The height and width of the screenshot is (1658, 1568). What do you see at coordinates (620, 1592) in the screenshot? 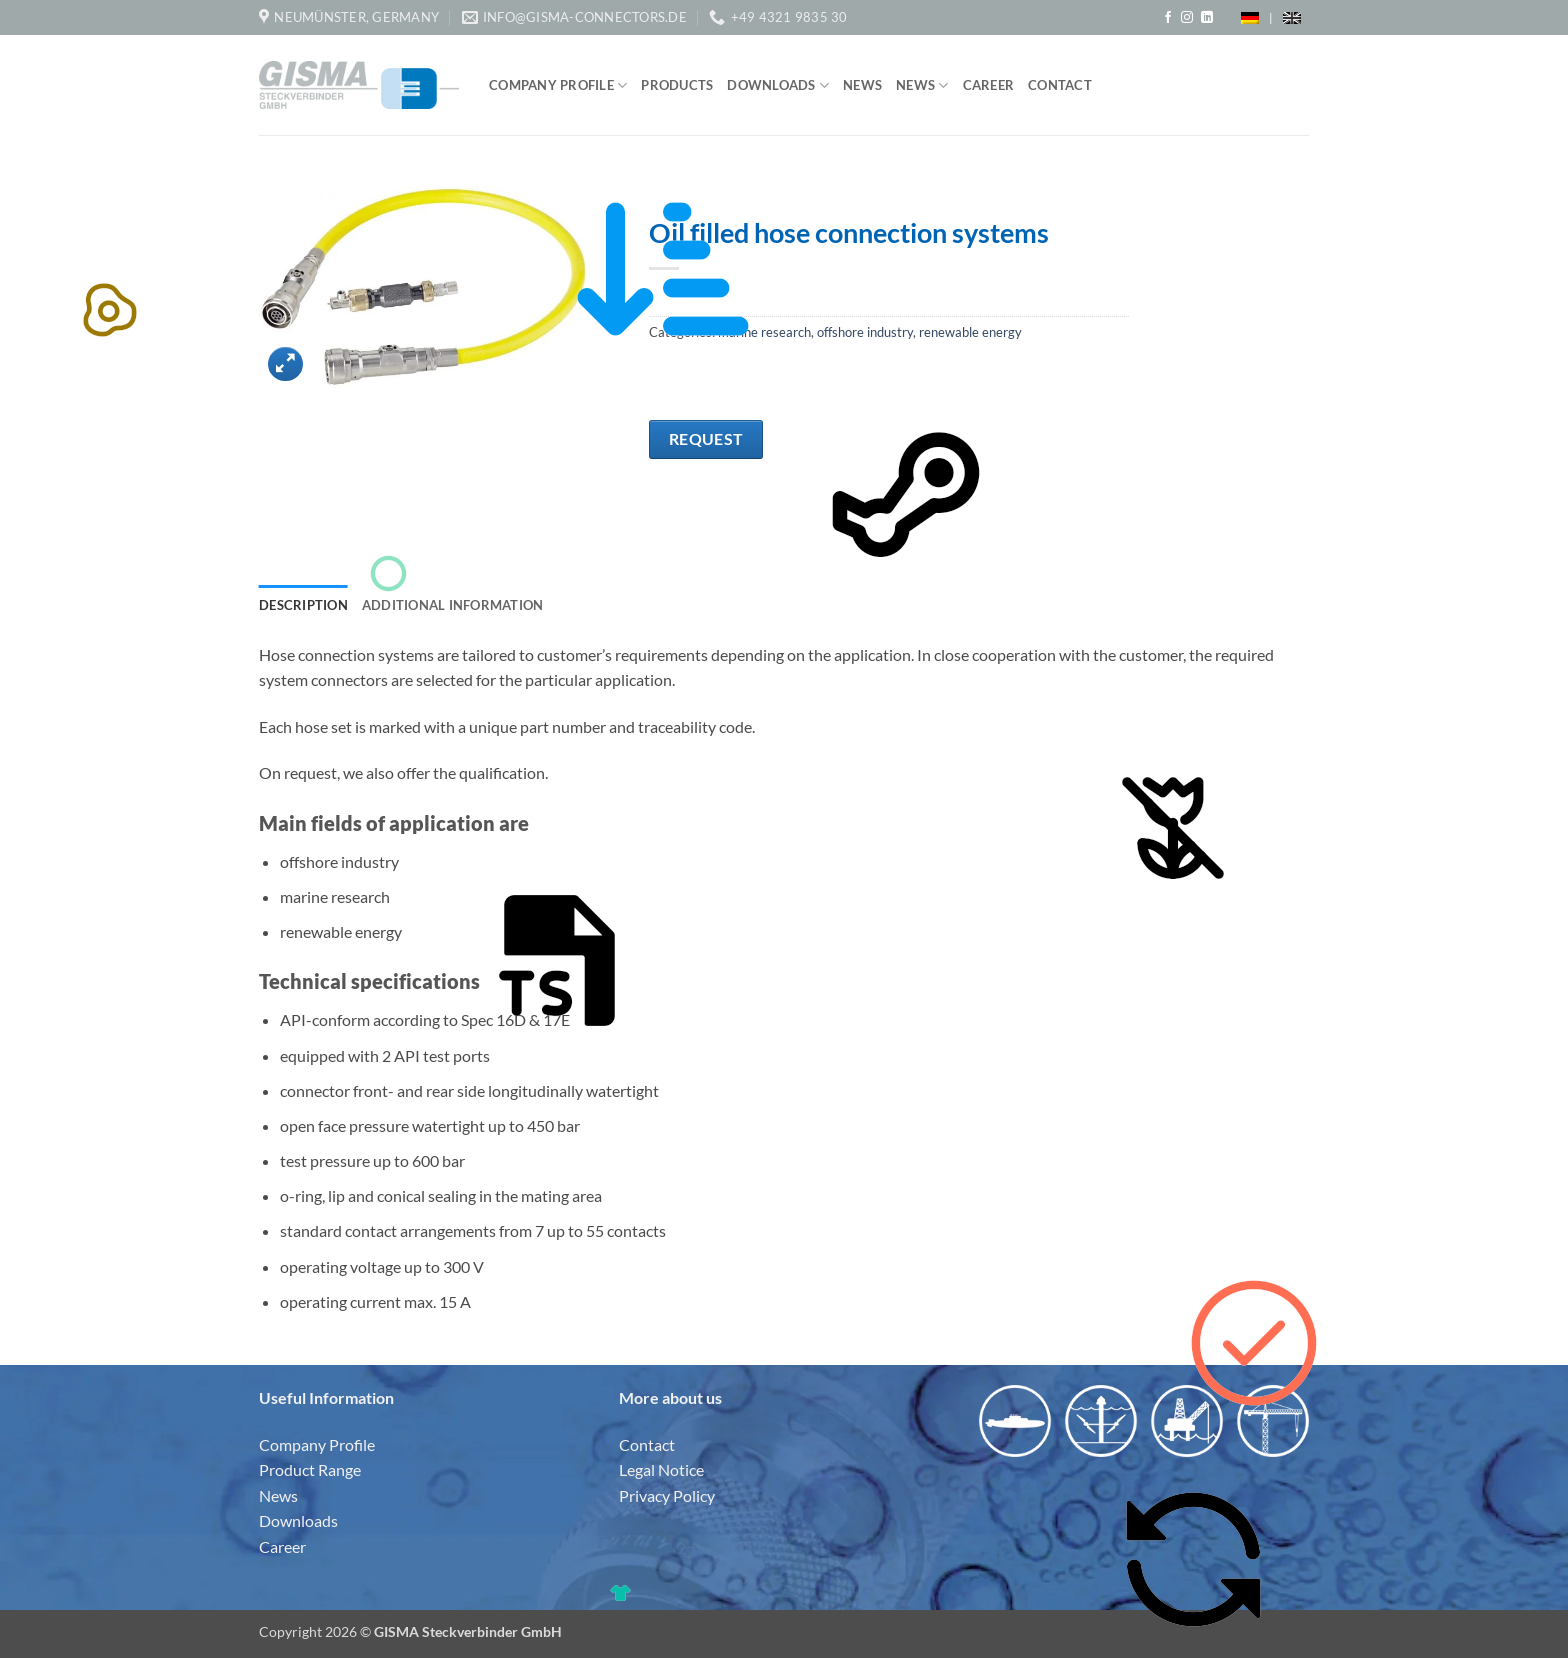
I see `browse clothing or apparel items` at bounding box center [620, 1592].